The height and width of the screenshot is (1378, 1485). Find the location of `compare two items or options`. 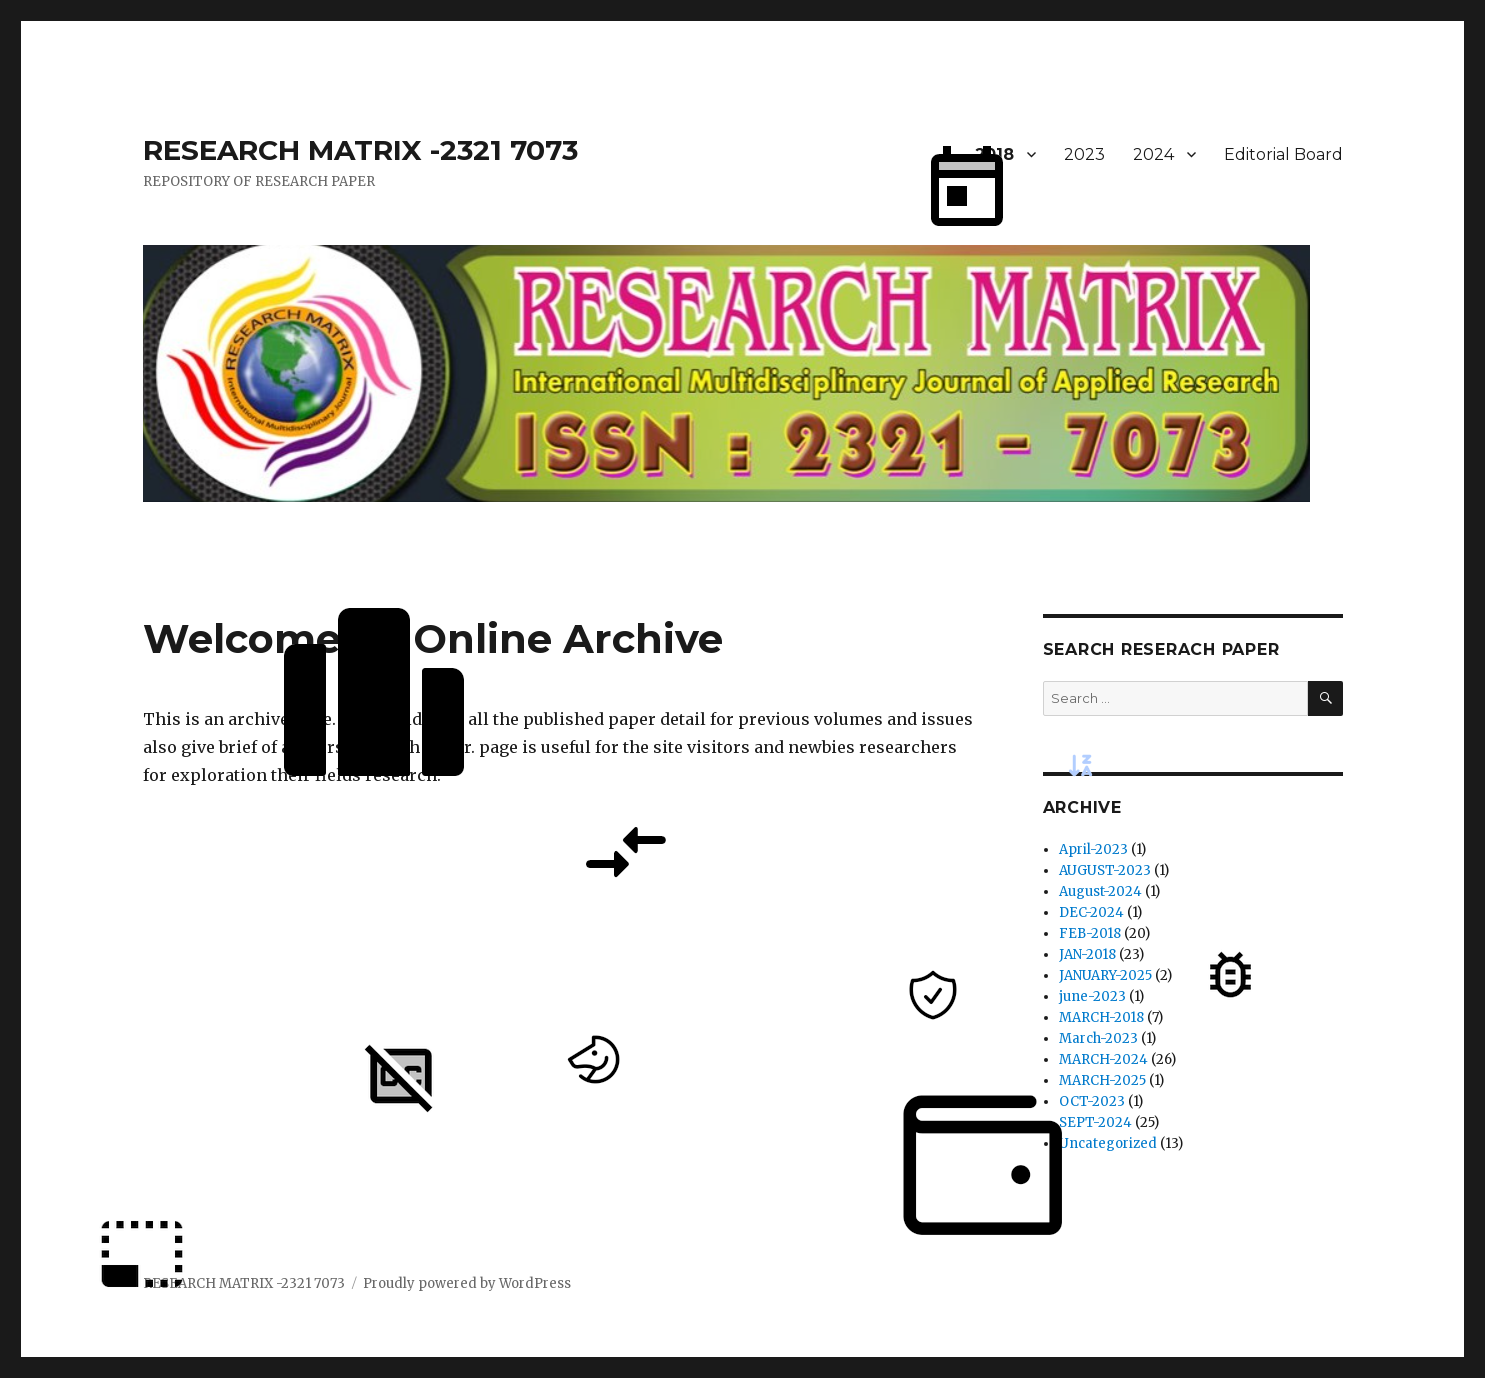

compare two items or options is located at coordinates (626, 852).